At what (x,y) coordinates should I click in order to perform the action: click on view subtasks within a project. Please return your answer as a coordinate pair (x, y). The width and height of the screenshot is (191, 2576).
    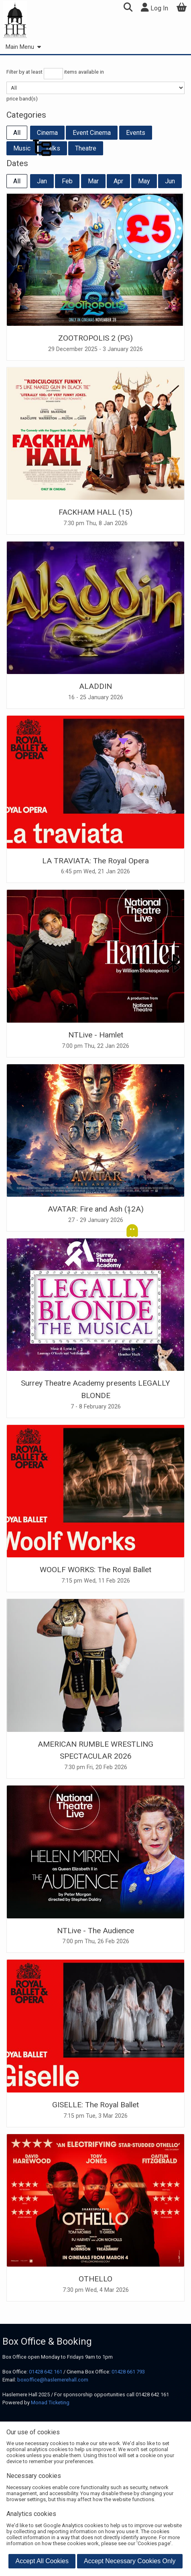
    Looking at the image, I should click on (42, 148).